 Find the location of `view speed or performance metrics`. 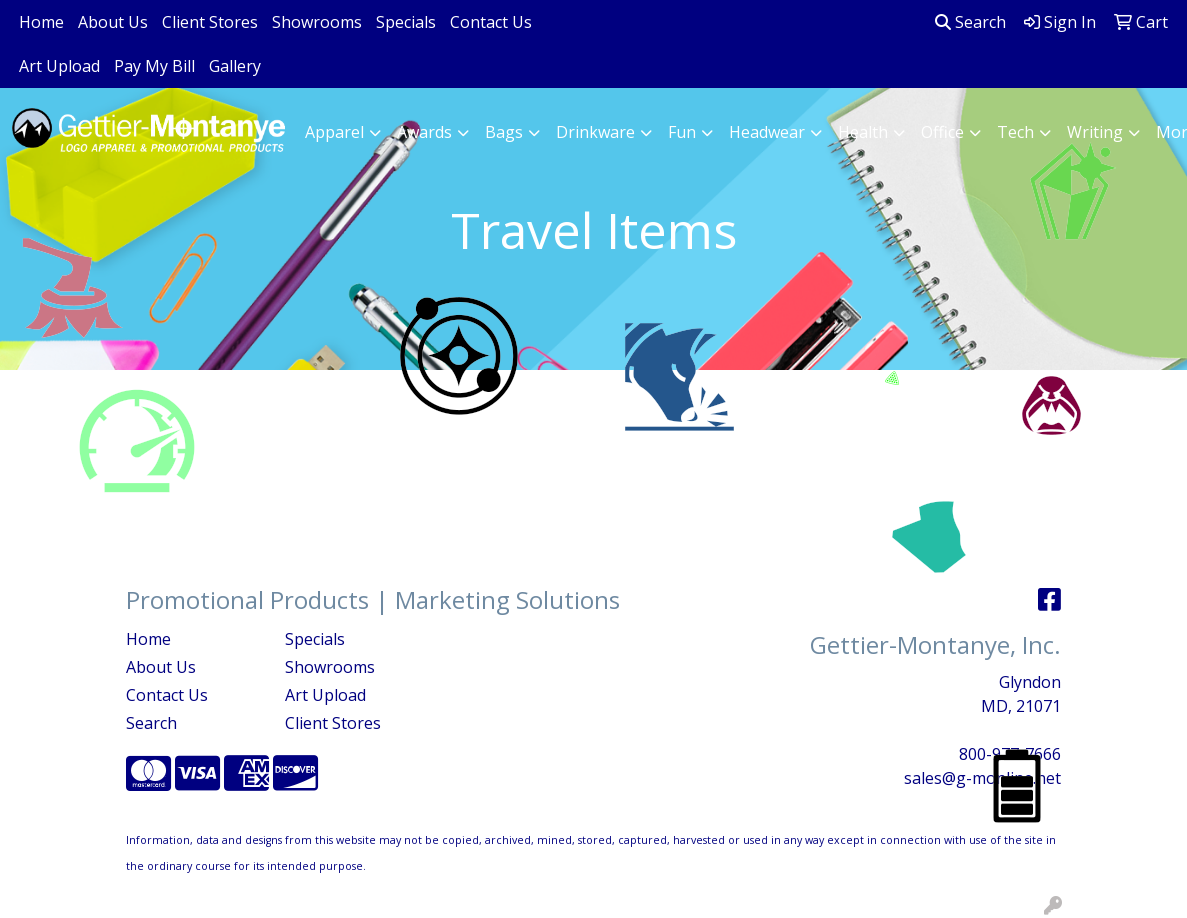

view speed or performance metrics is located at coordinates (137, 441).